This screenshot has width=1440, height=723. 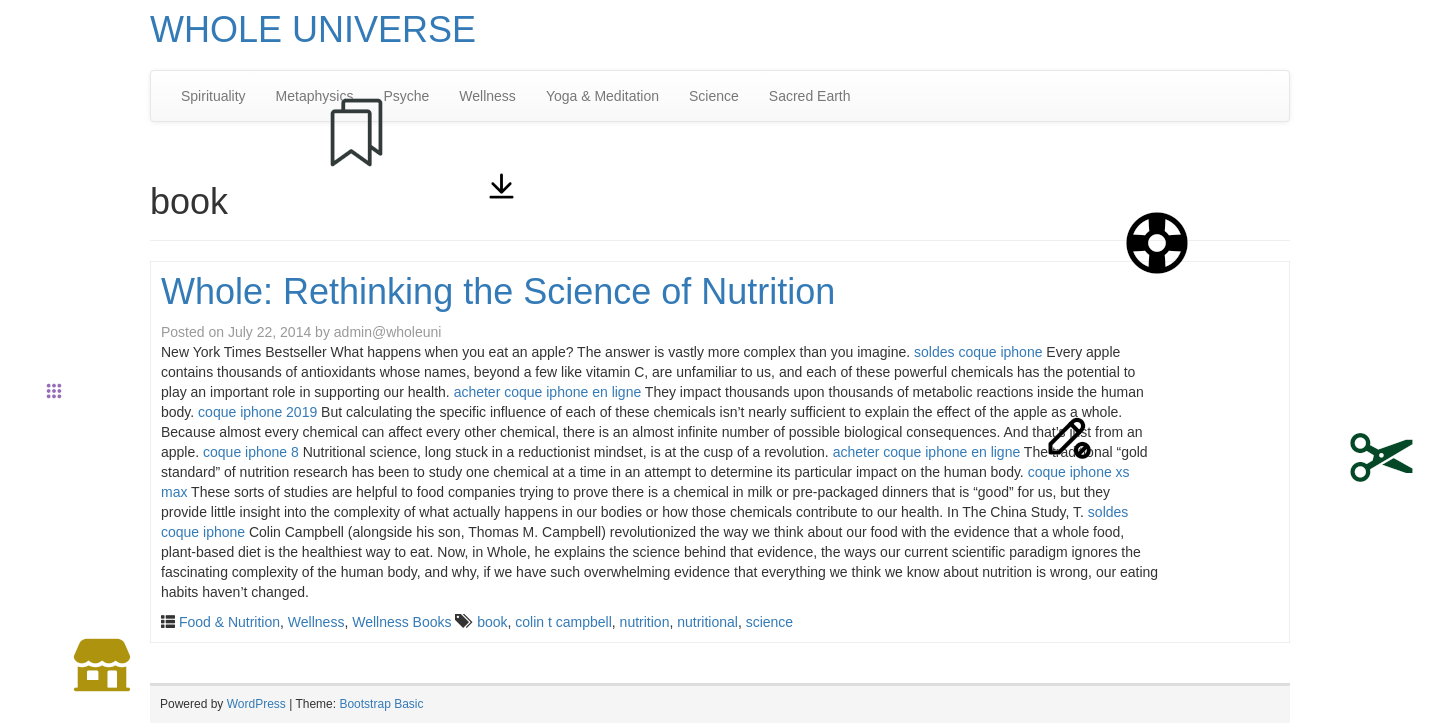 I want to click on cancel editing mode, so click(x=1067, y=435).